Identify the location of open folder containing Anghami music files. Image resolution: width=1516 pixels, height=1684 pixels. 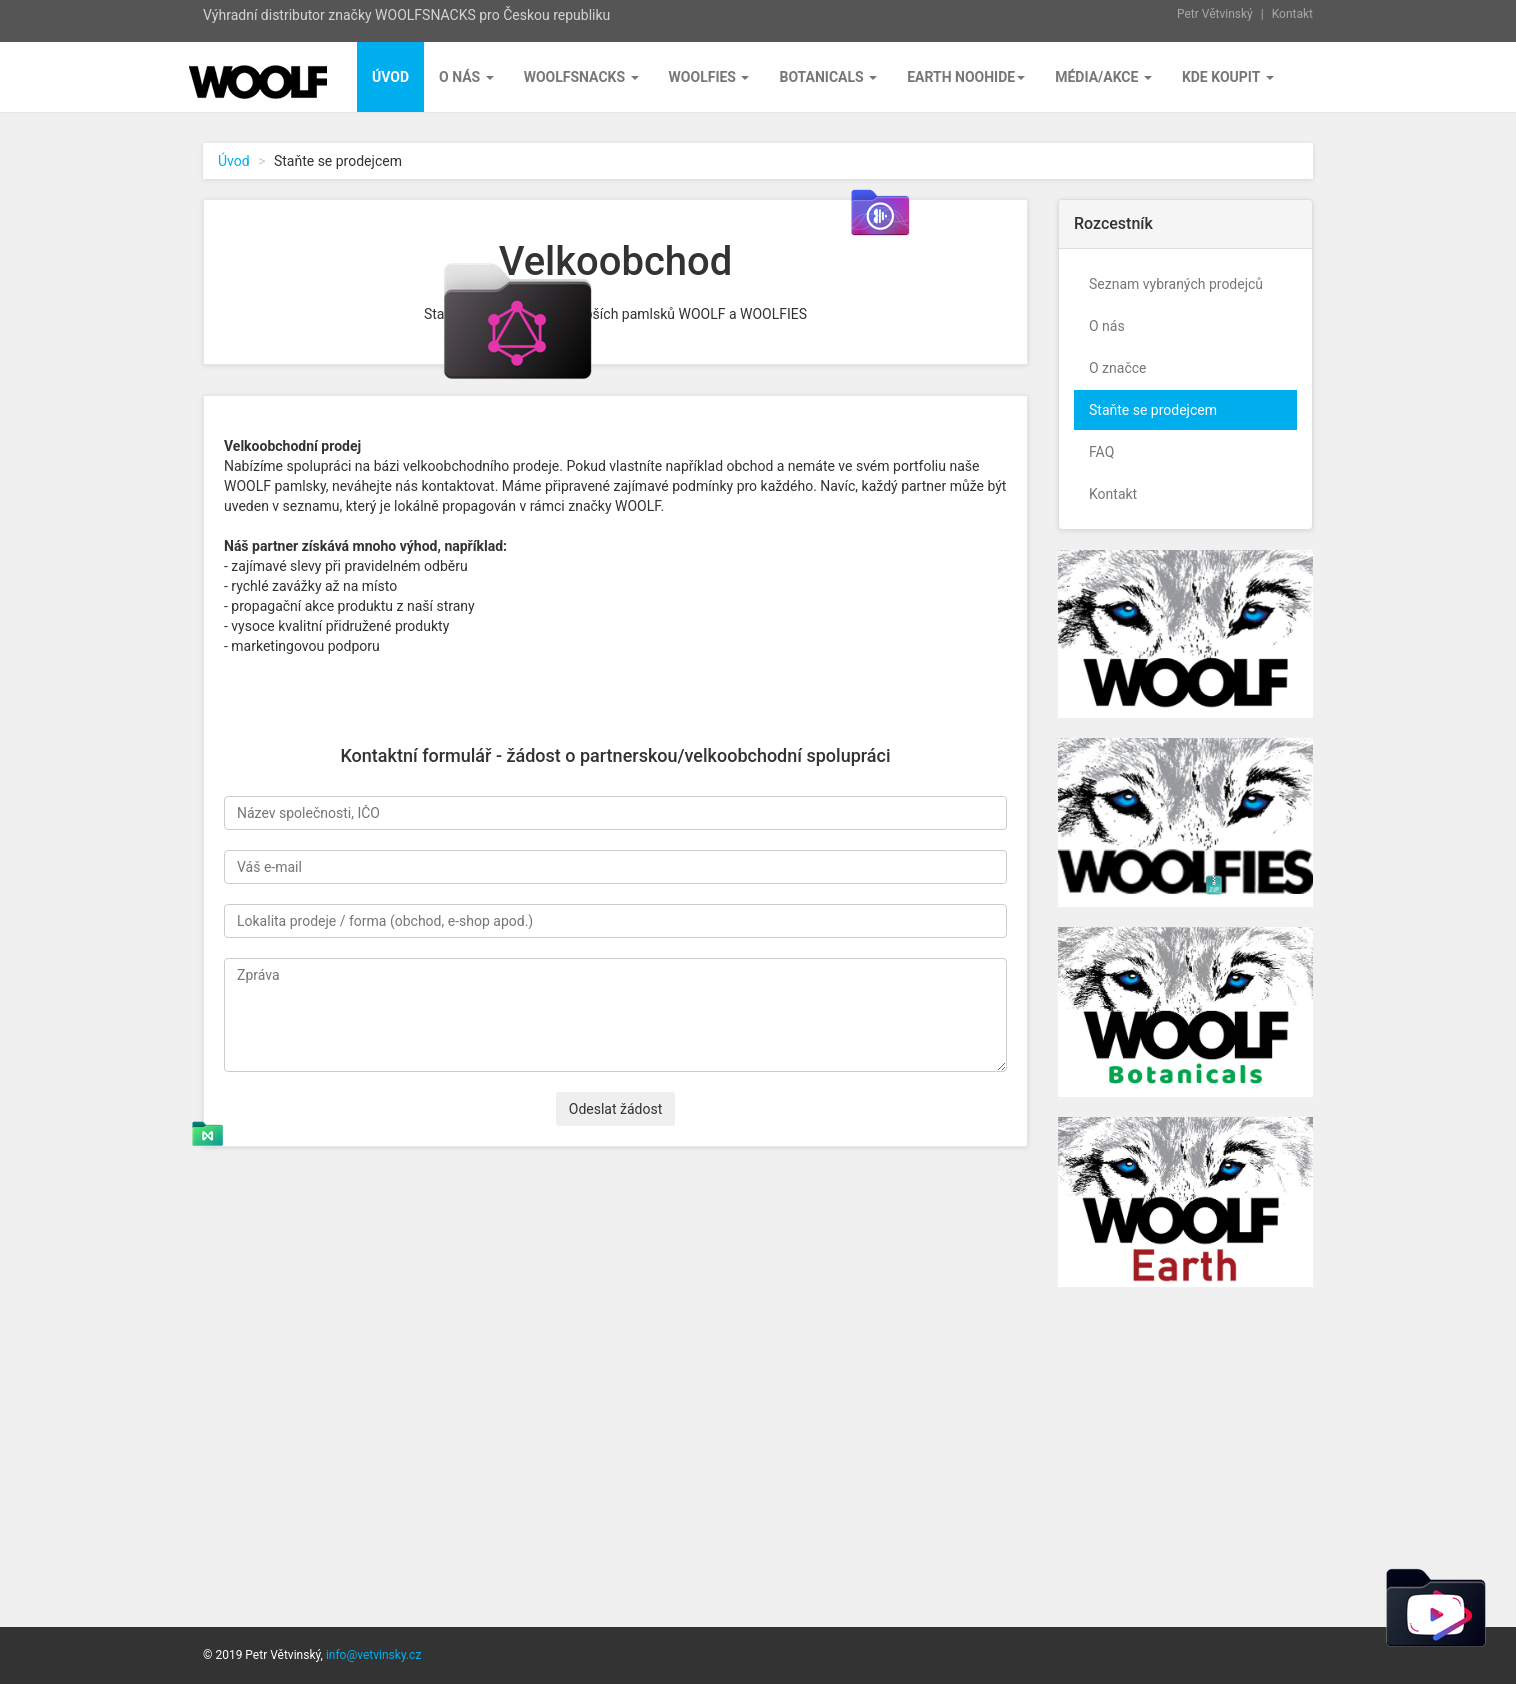
(880, 214).